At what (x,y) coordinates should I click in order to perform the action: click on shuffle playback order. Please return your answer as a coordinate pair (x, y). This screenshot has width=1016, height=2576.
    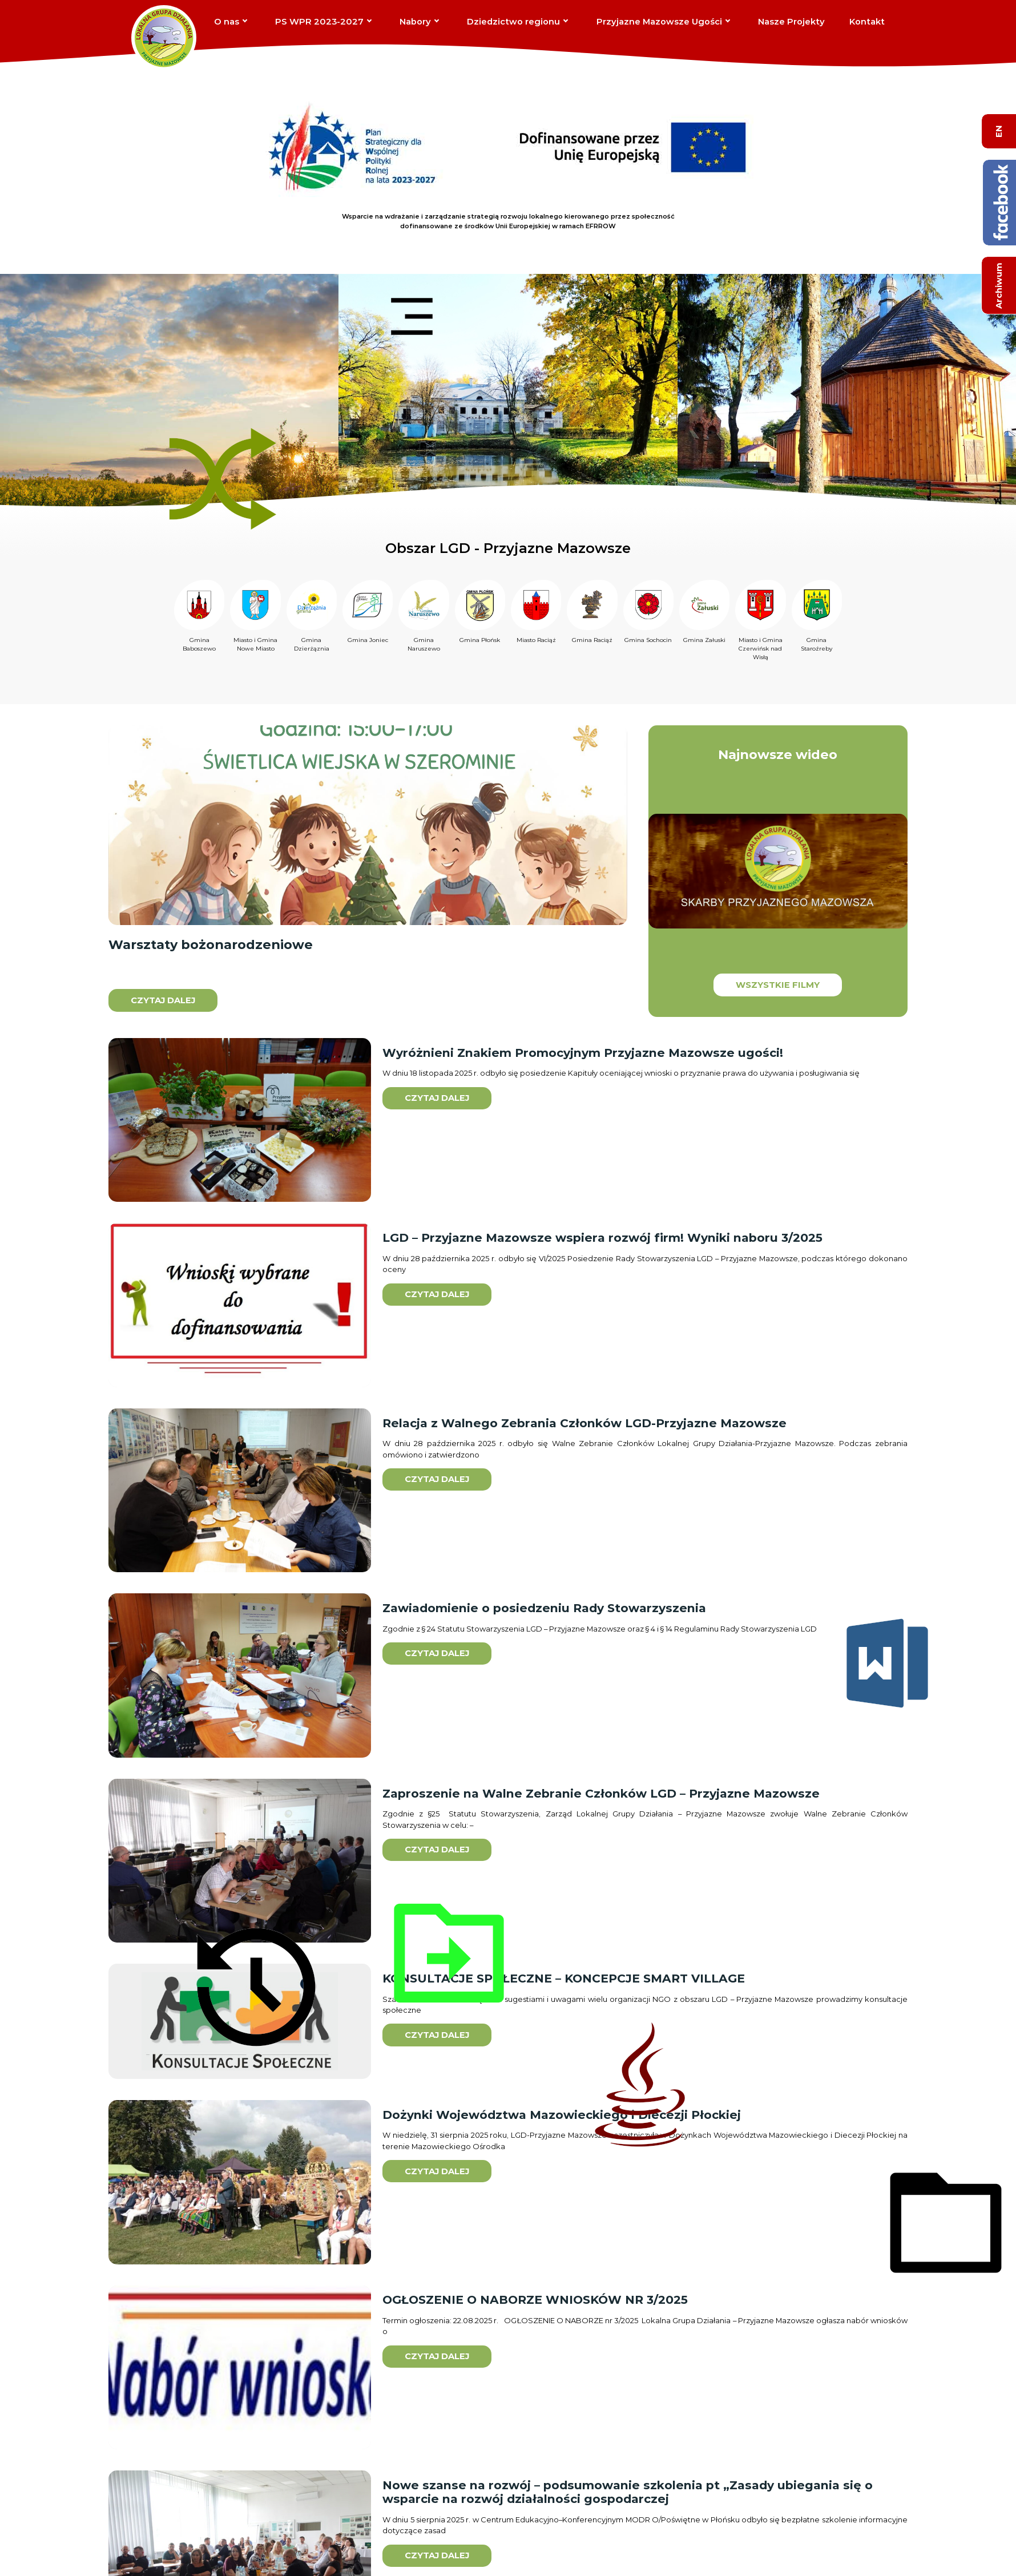
    Looking at the image, I should click on (220, 479).